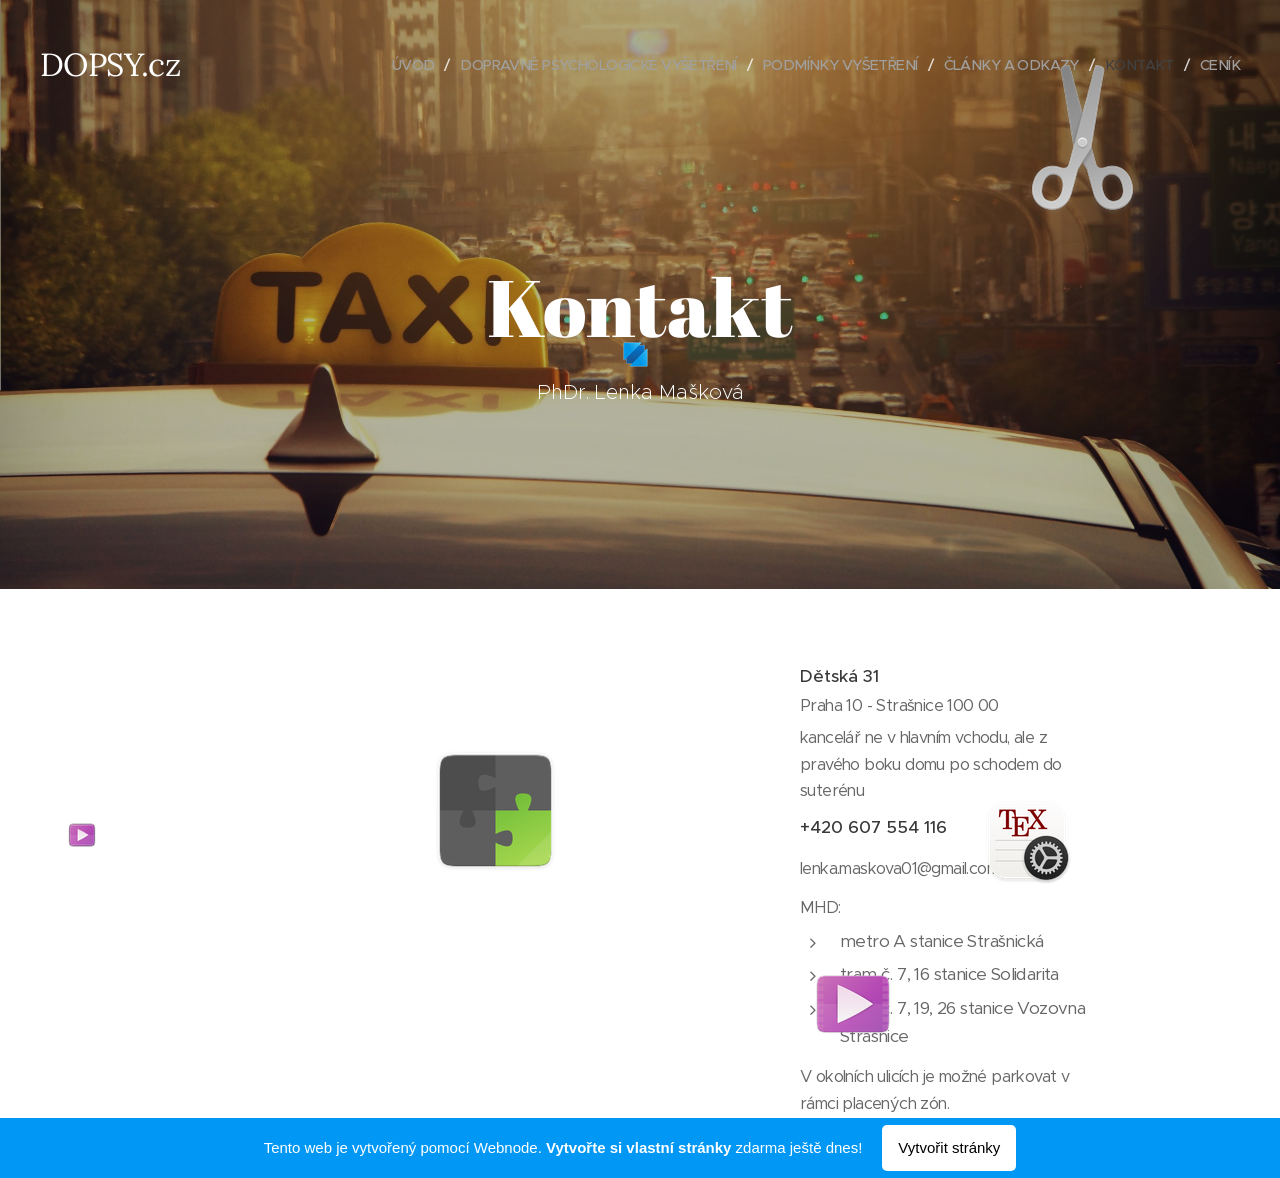 The image size is (1280, 1178). I want to click on open media player application, so click(82, 835).